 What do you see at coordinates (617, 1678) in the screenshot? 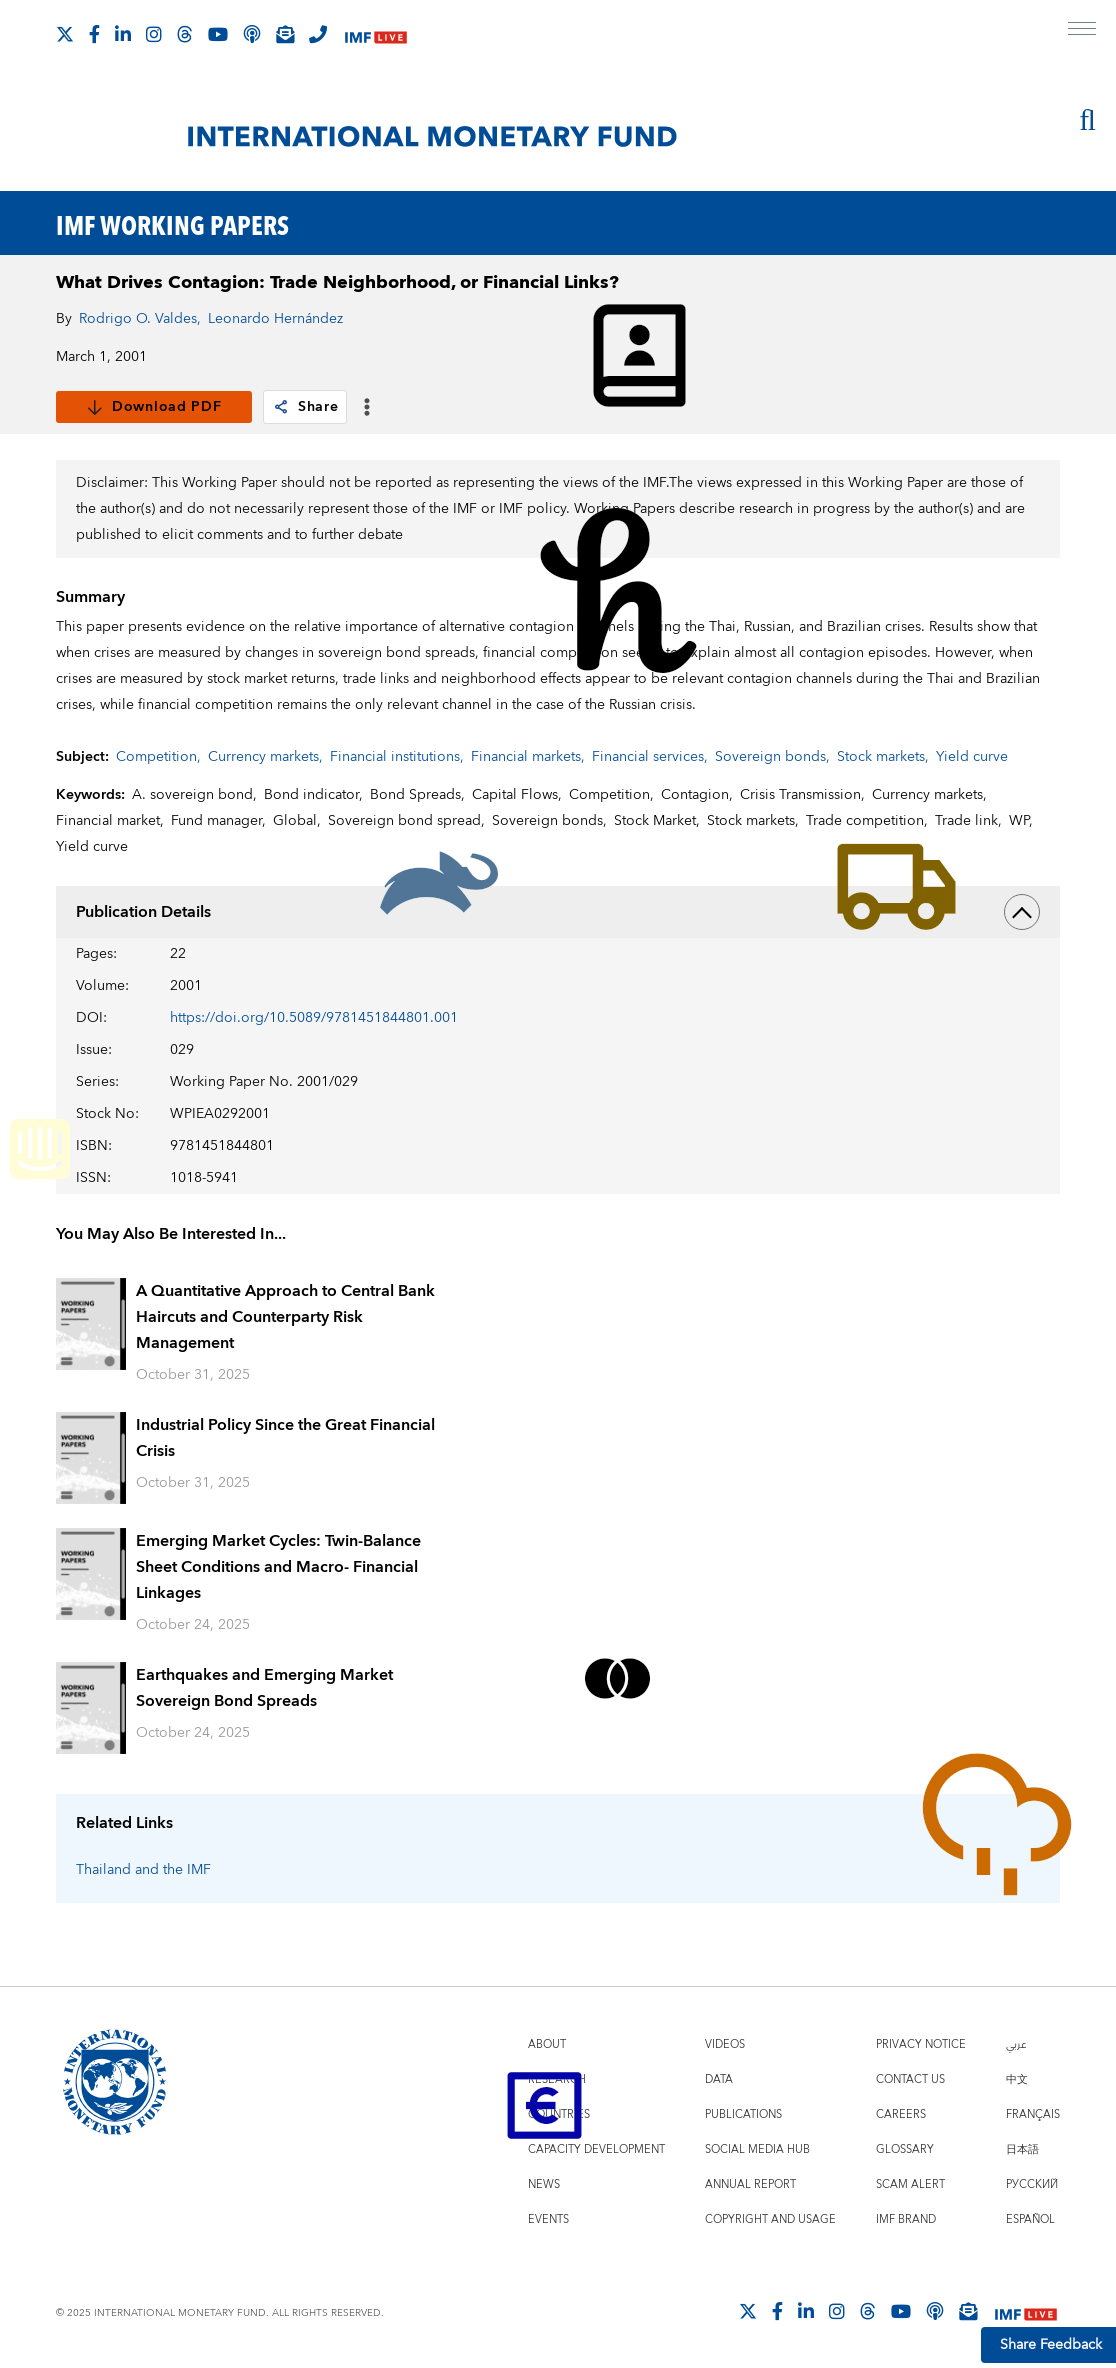
I see `pay with mastercard` at bounding box center [617, 1678].